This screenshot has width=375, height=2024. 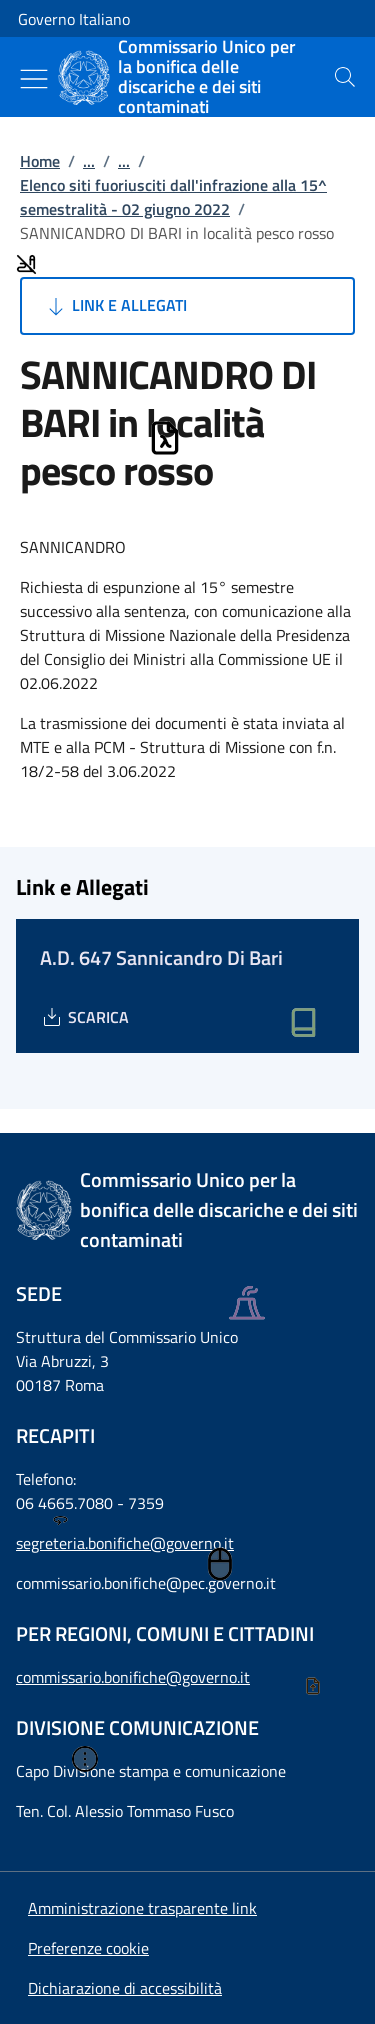 I want to click on upload a file from your device, so click(x=313, y=1686).